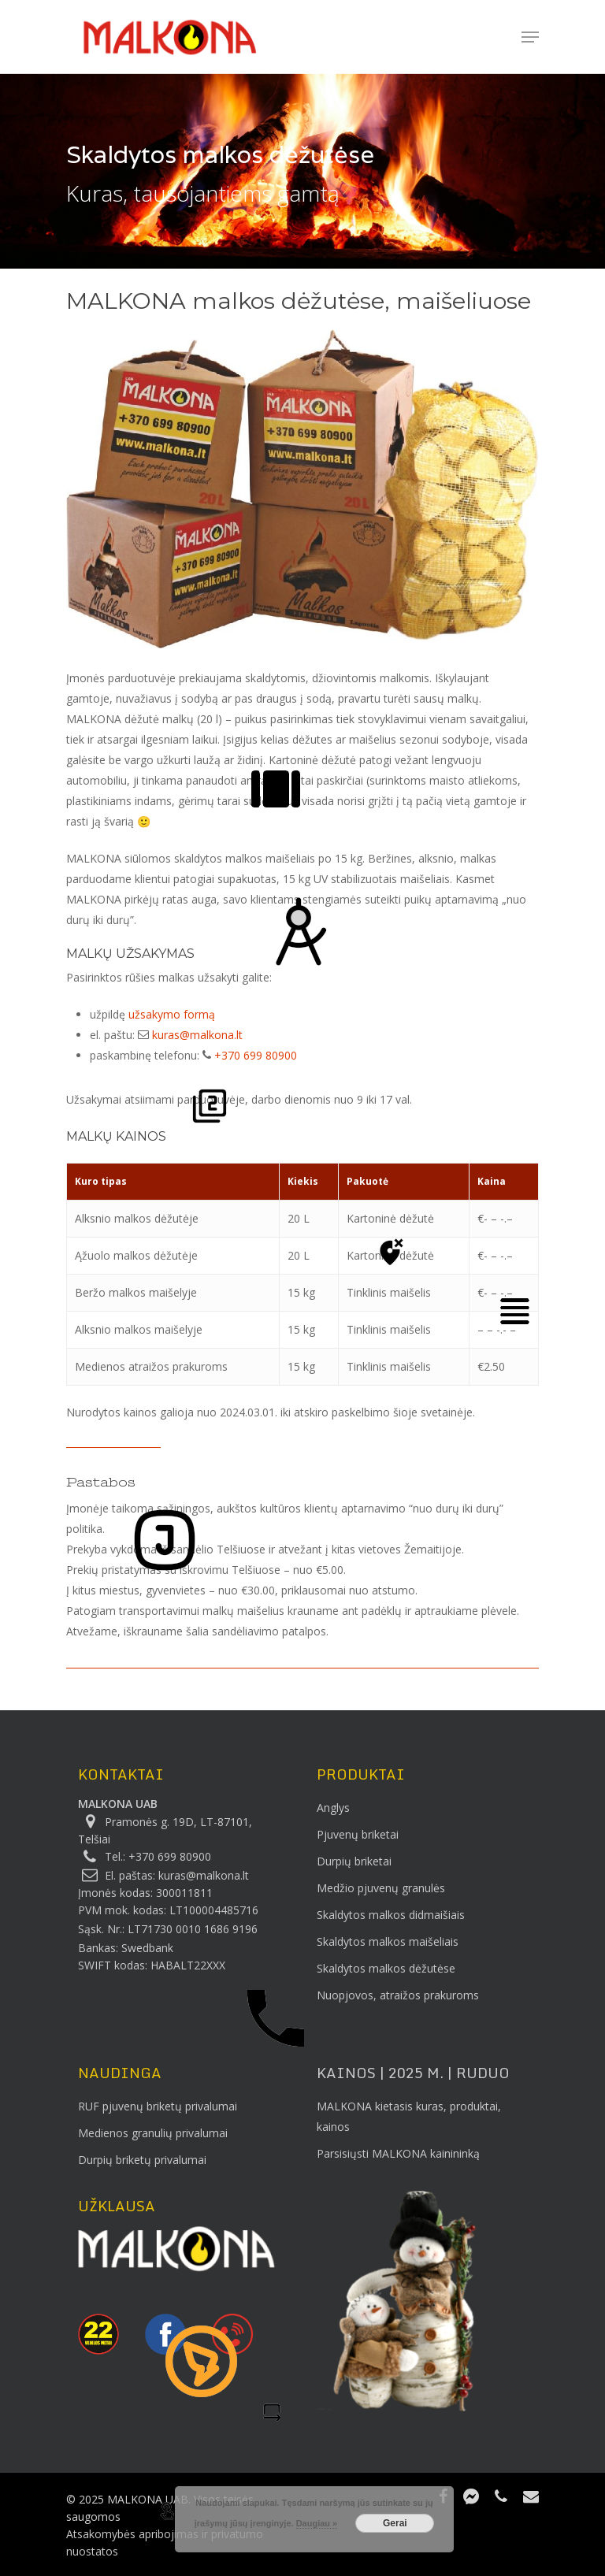  Describe the element at coordinates (299, 933) in the screenshot. I see `access drawing or measurement tools` at that location.